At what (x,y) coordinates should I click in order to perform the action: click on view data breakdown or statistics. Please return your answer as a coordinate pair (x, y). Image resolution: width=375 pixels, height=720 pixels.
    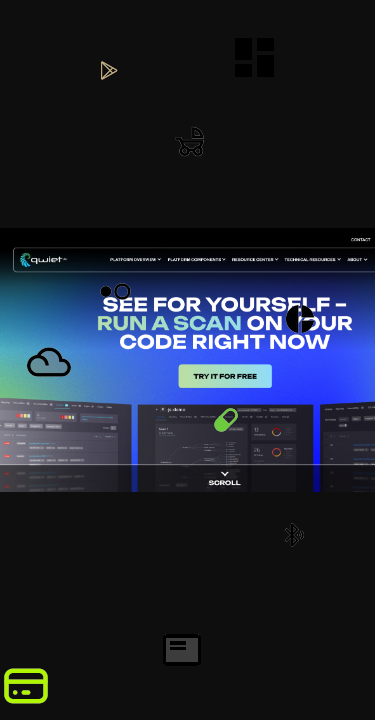
    Looking at the image, I should click on (300, 319).